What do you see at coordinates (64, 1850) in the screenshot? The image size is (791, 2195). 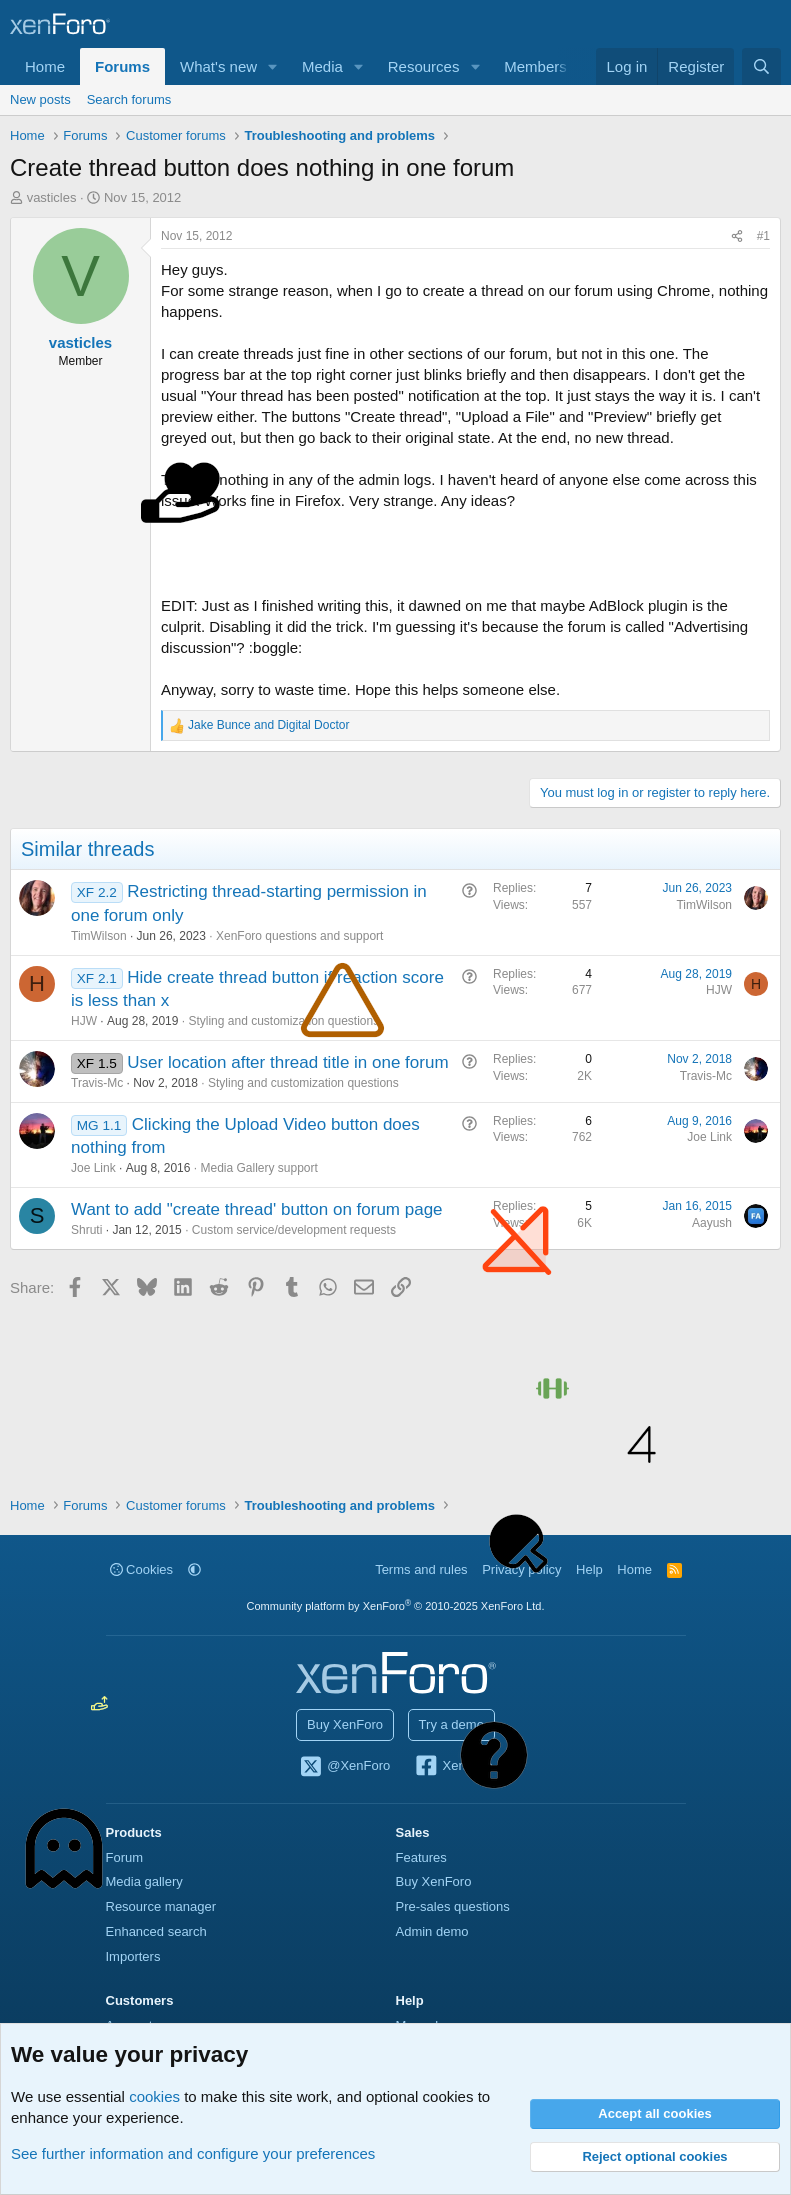 I see `enable ghost mode or incognito browsing` at bounding box center [64, 1850].